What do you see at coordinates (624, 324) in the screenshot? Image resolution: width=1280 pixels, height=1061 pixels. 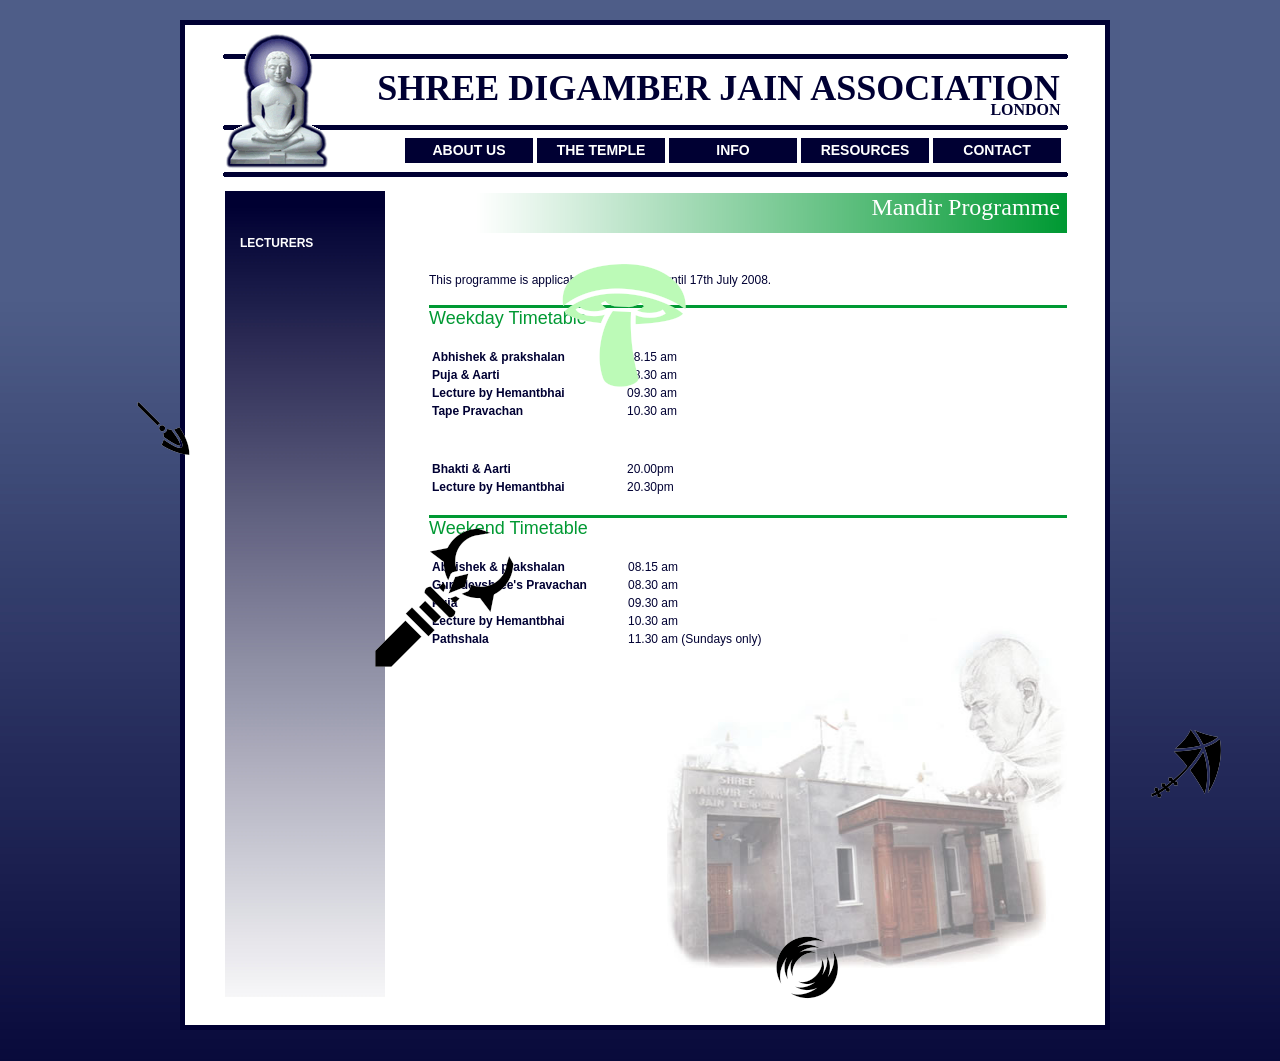 I see `mushroom ingredient or item in a game inventory` at bounding box center [624, 324].